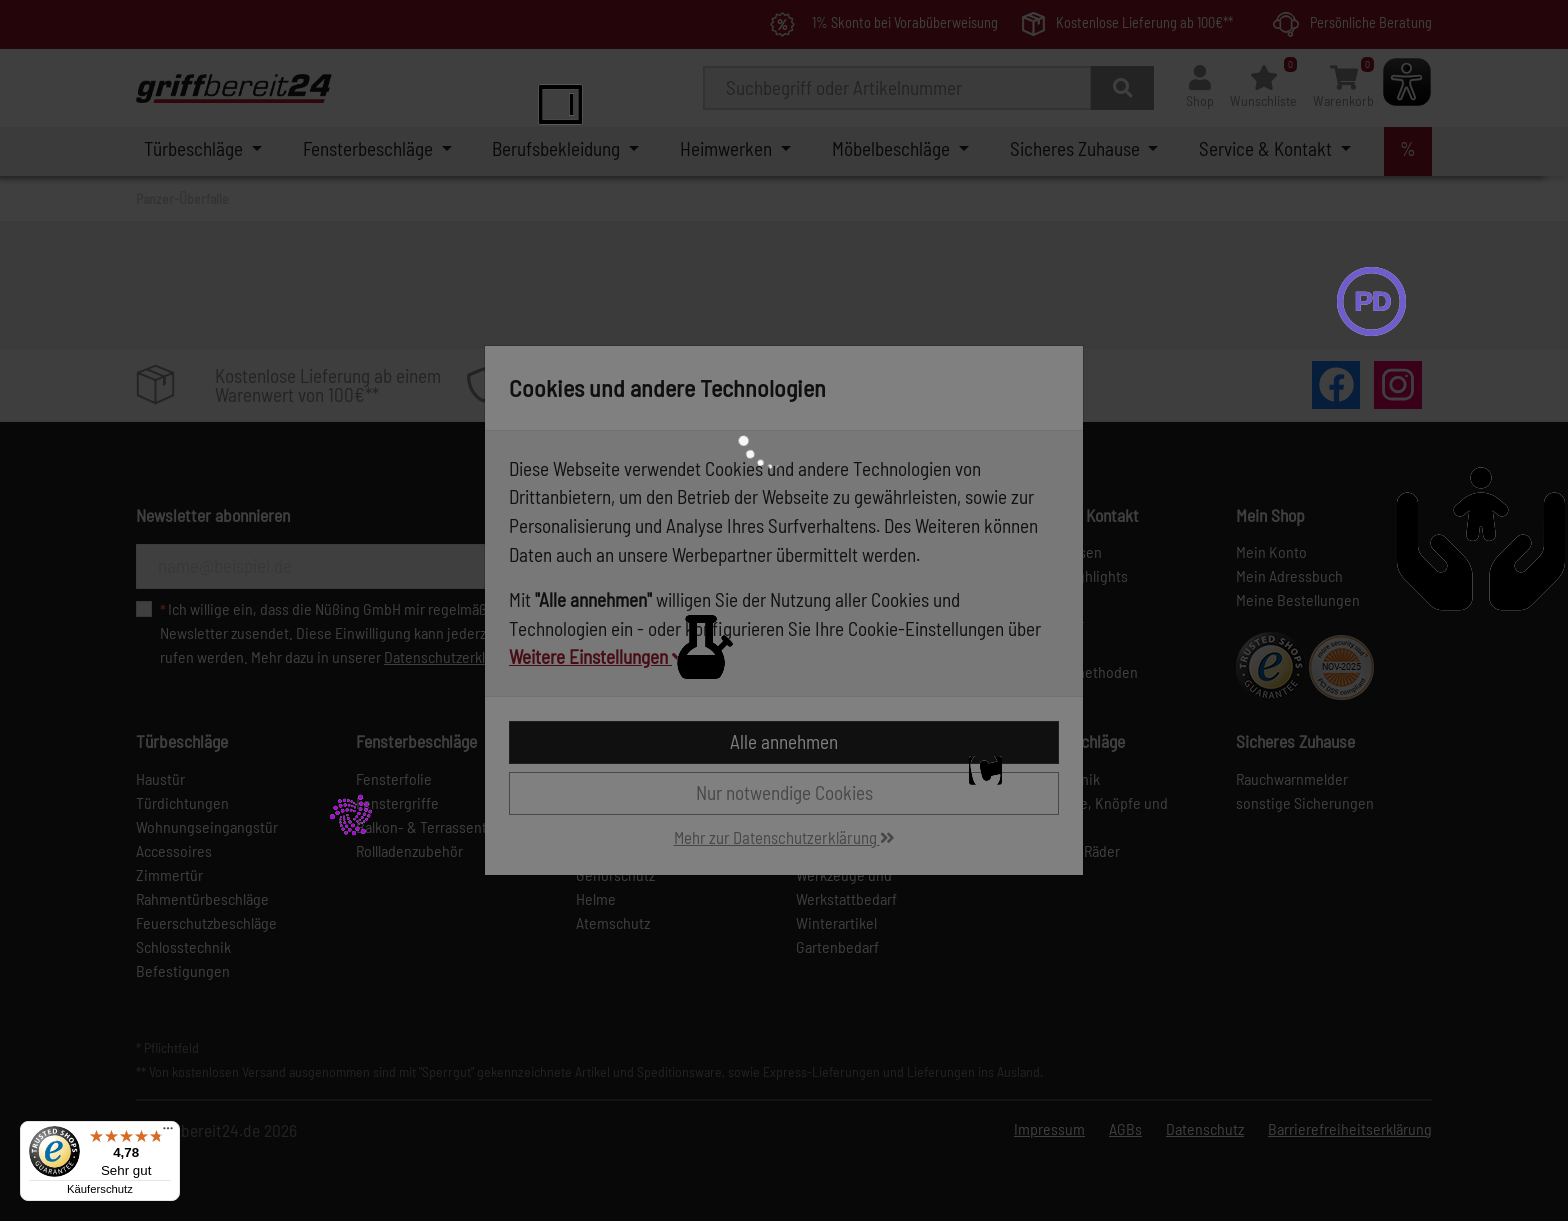 The height and width of the screenshot is (1221, 1568). What do you see at coordinates (701, 647) in the screenshot?
I see `access cannabis or smoking-related content` at bounding box center [701, 647].